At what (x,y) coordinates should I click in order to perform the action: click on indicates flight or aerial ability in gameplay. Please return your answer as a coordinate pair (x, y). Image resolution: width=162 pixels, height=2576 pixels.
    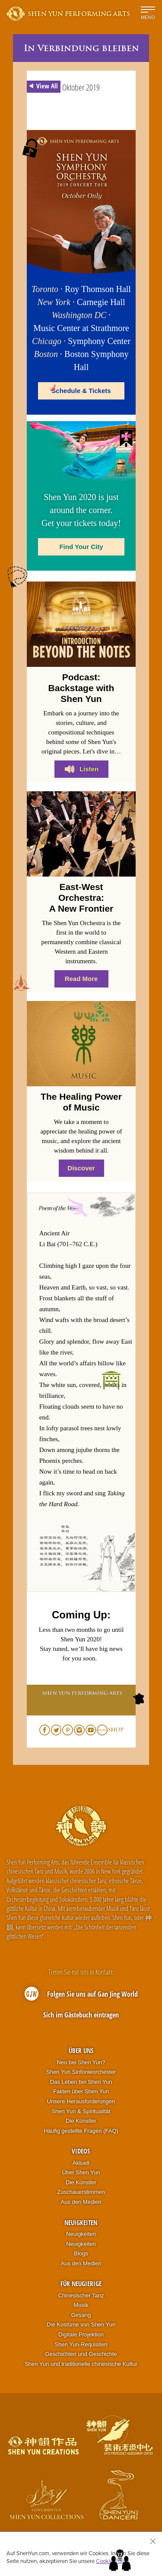
    Looking at the image, I should click on (77, 1207).